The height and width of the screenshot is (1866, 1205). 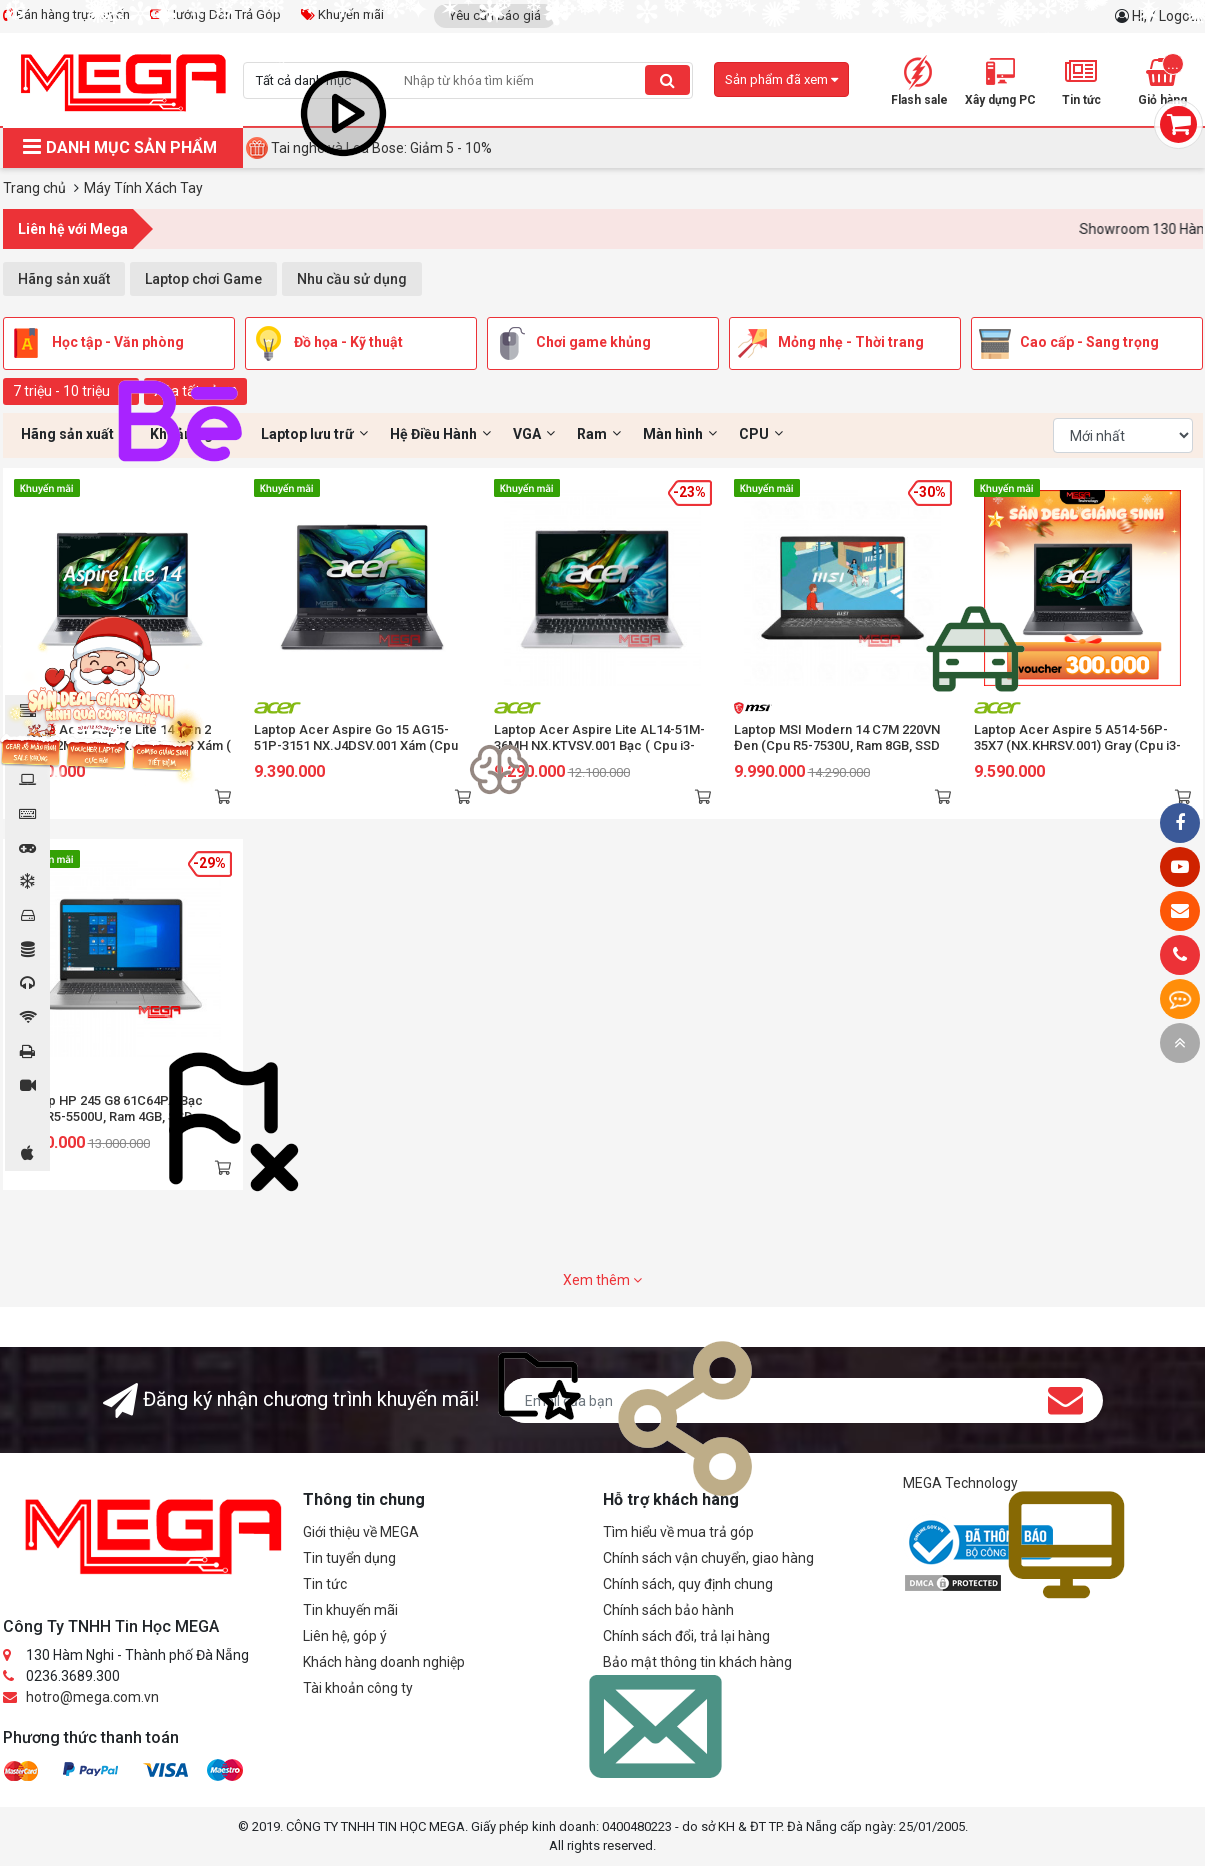 I want to click on open your inbox, so click(x=655, y=1726).